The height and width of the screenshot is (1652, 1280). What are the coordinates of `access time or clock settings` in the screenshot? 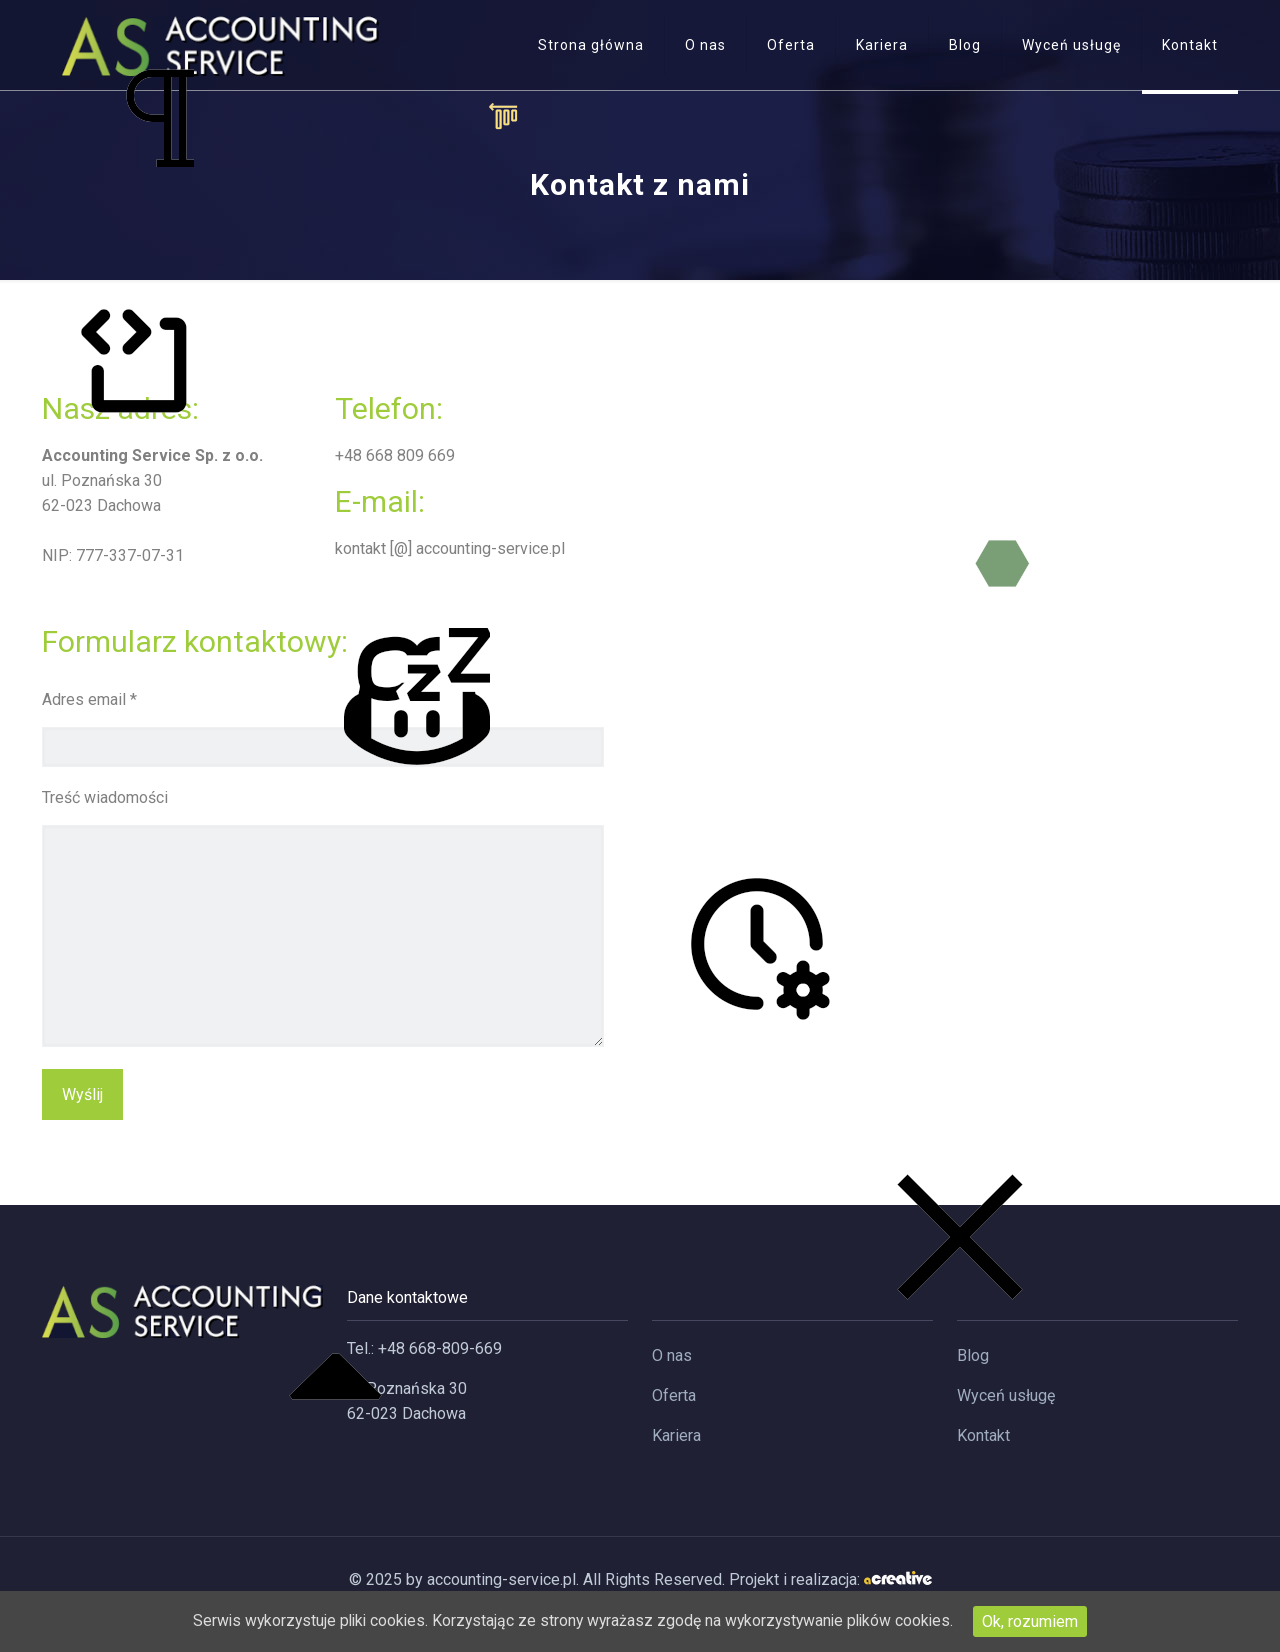 It's located at (757, 944).